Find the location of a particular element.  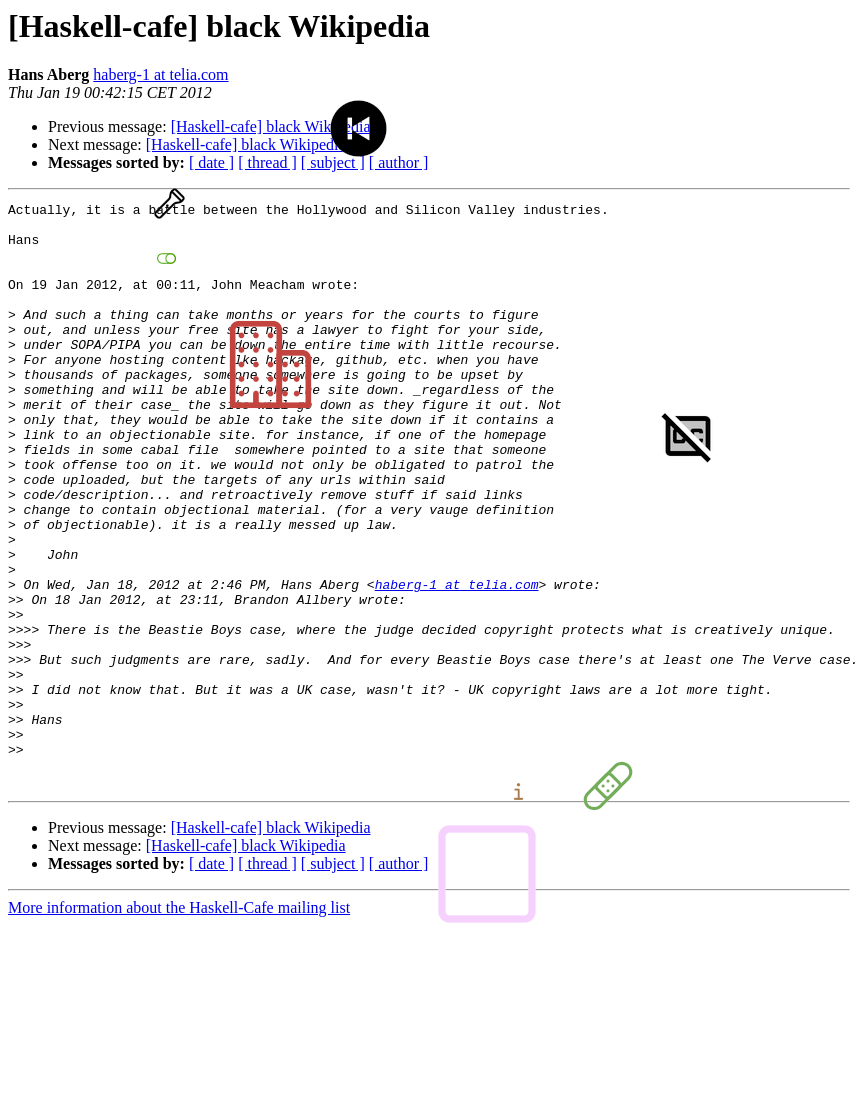

view more information or details is located at coordinates (518, 791).